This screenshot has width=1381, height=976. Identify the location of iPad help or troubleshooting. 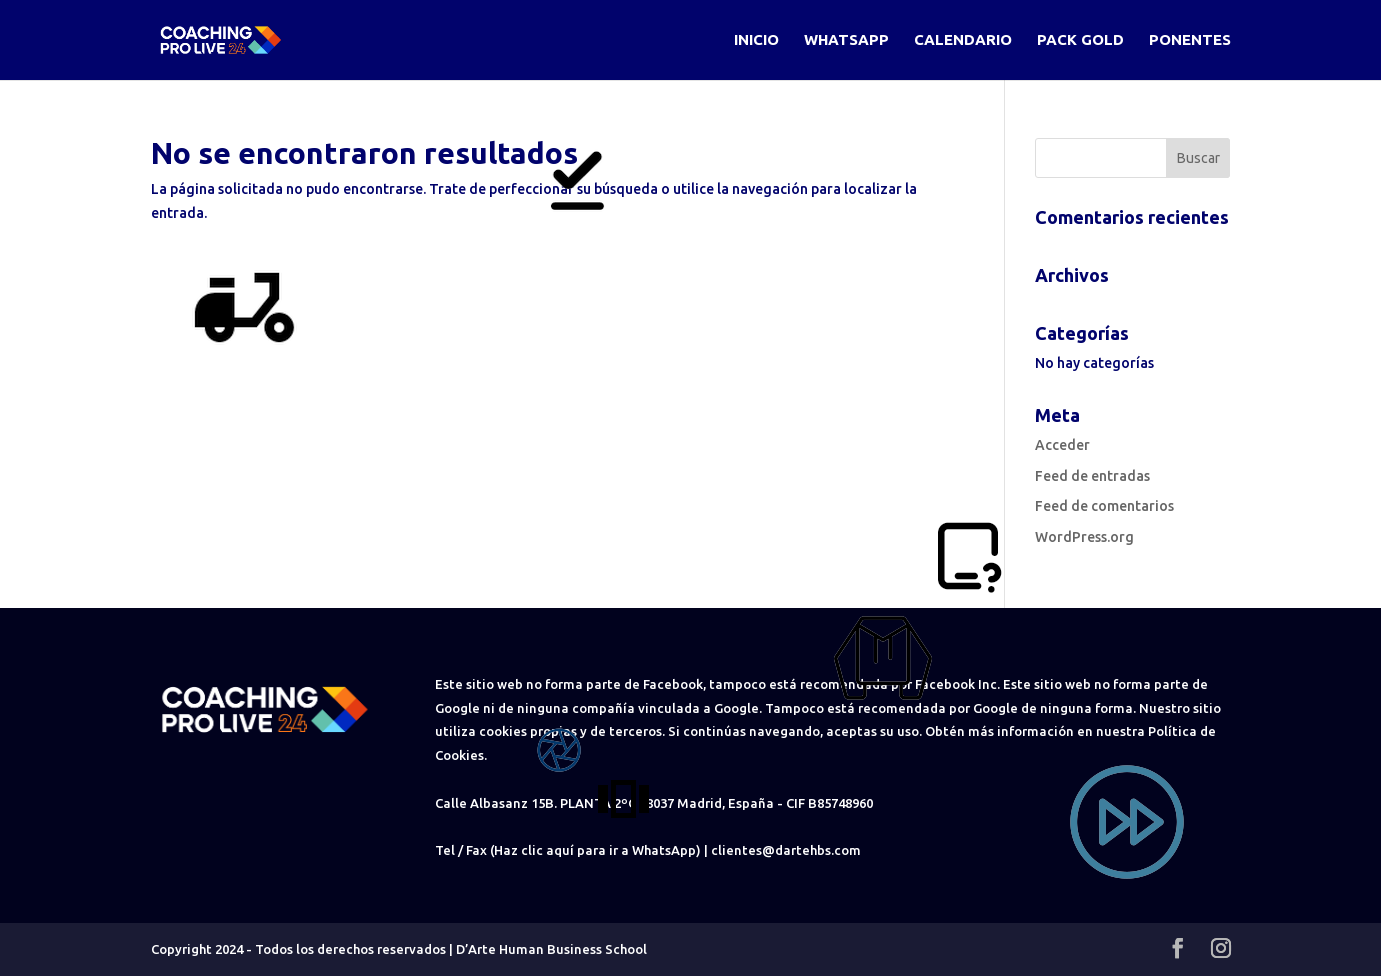
(968, 556).